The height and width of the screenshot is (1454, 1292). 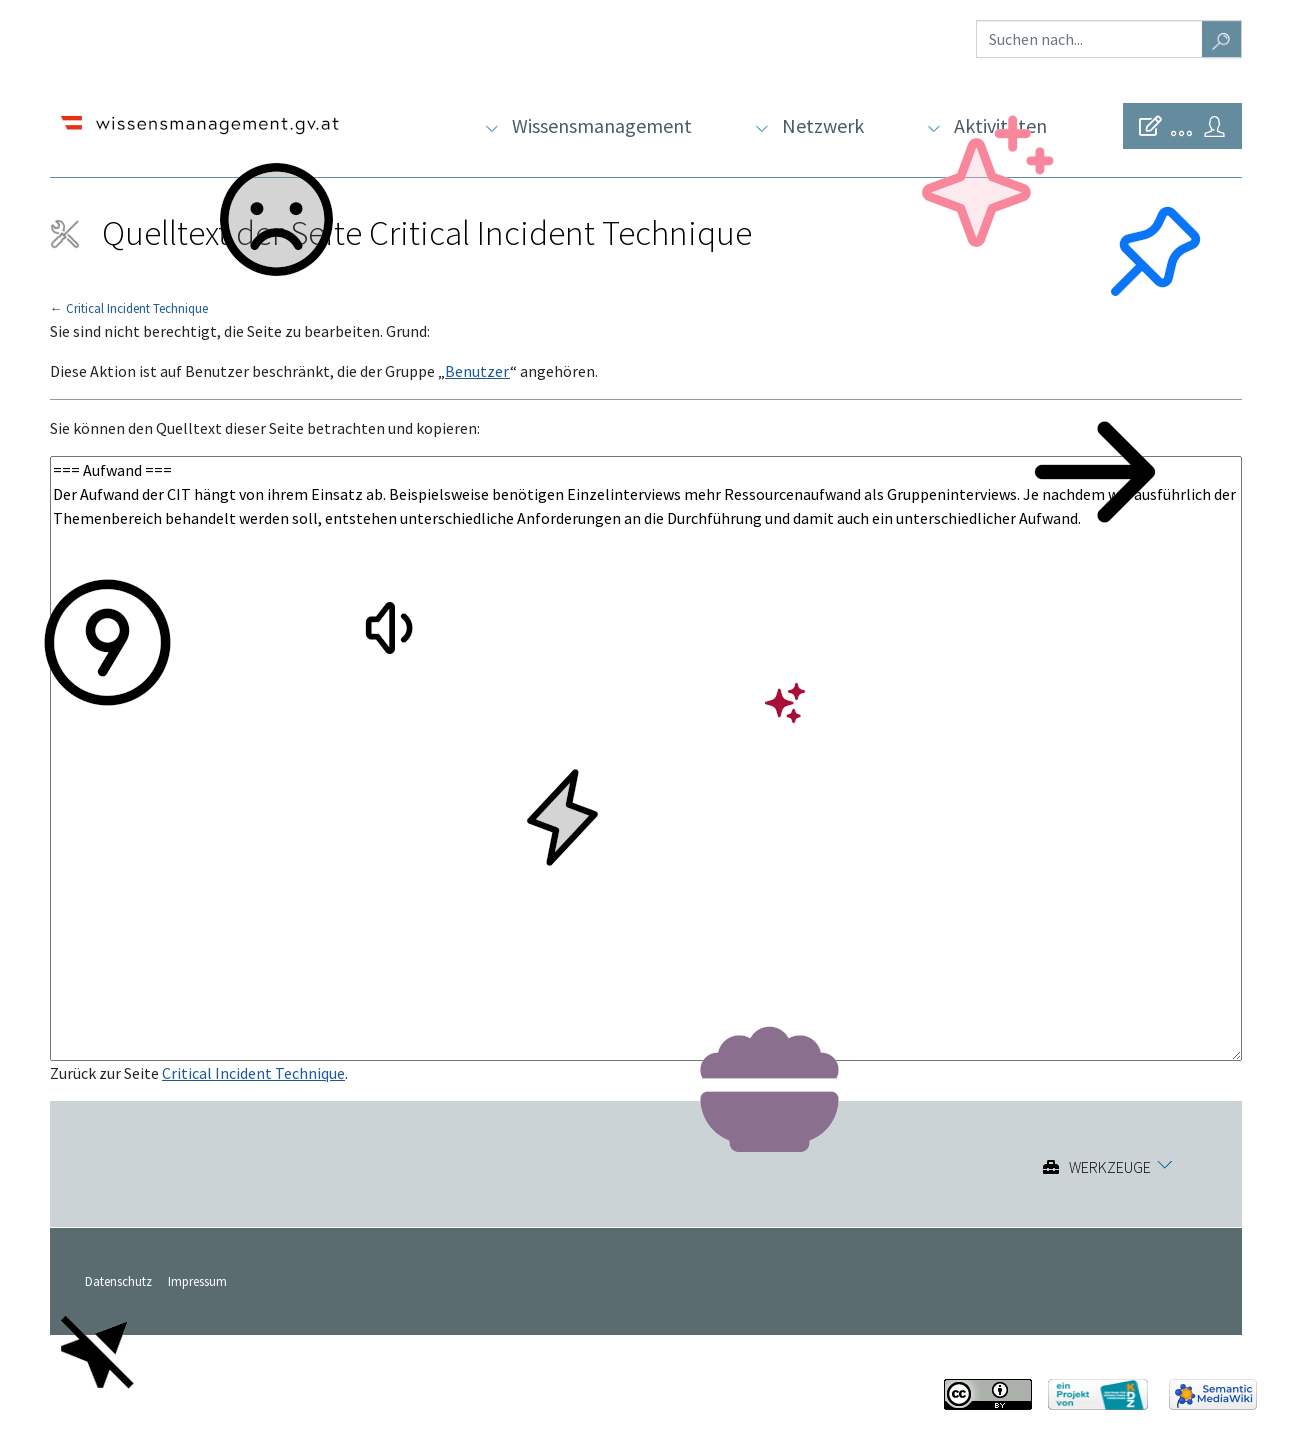 What do you see at coordinates (785, 703) in the screenshot?
I see `indicates AI-generated or enhanced content` at bounding box center [785, 703].